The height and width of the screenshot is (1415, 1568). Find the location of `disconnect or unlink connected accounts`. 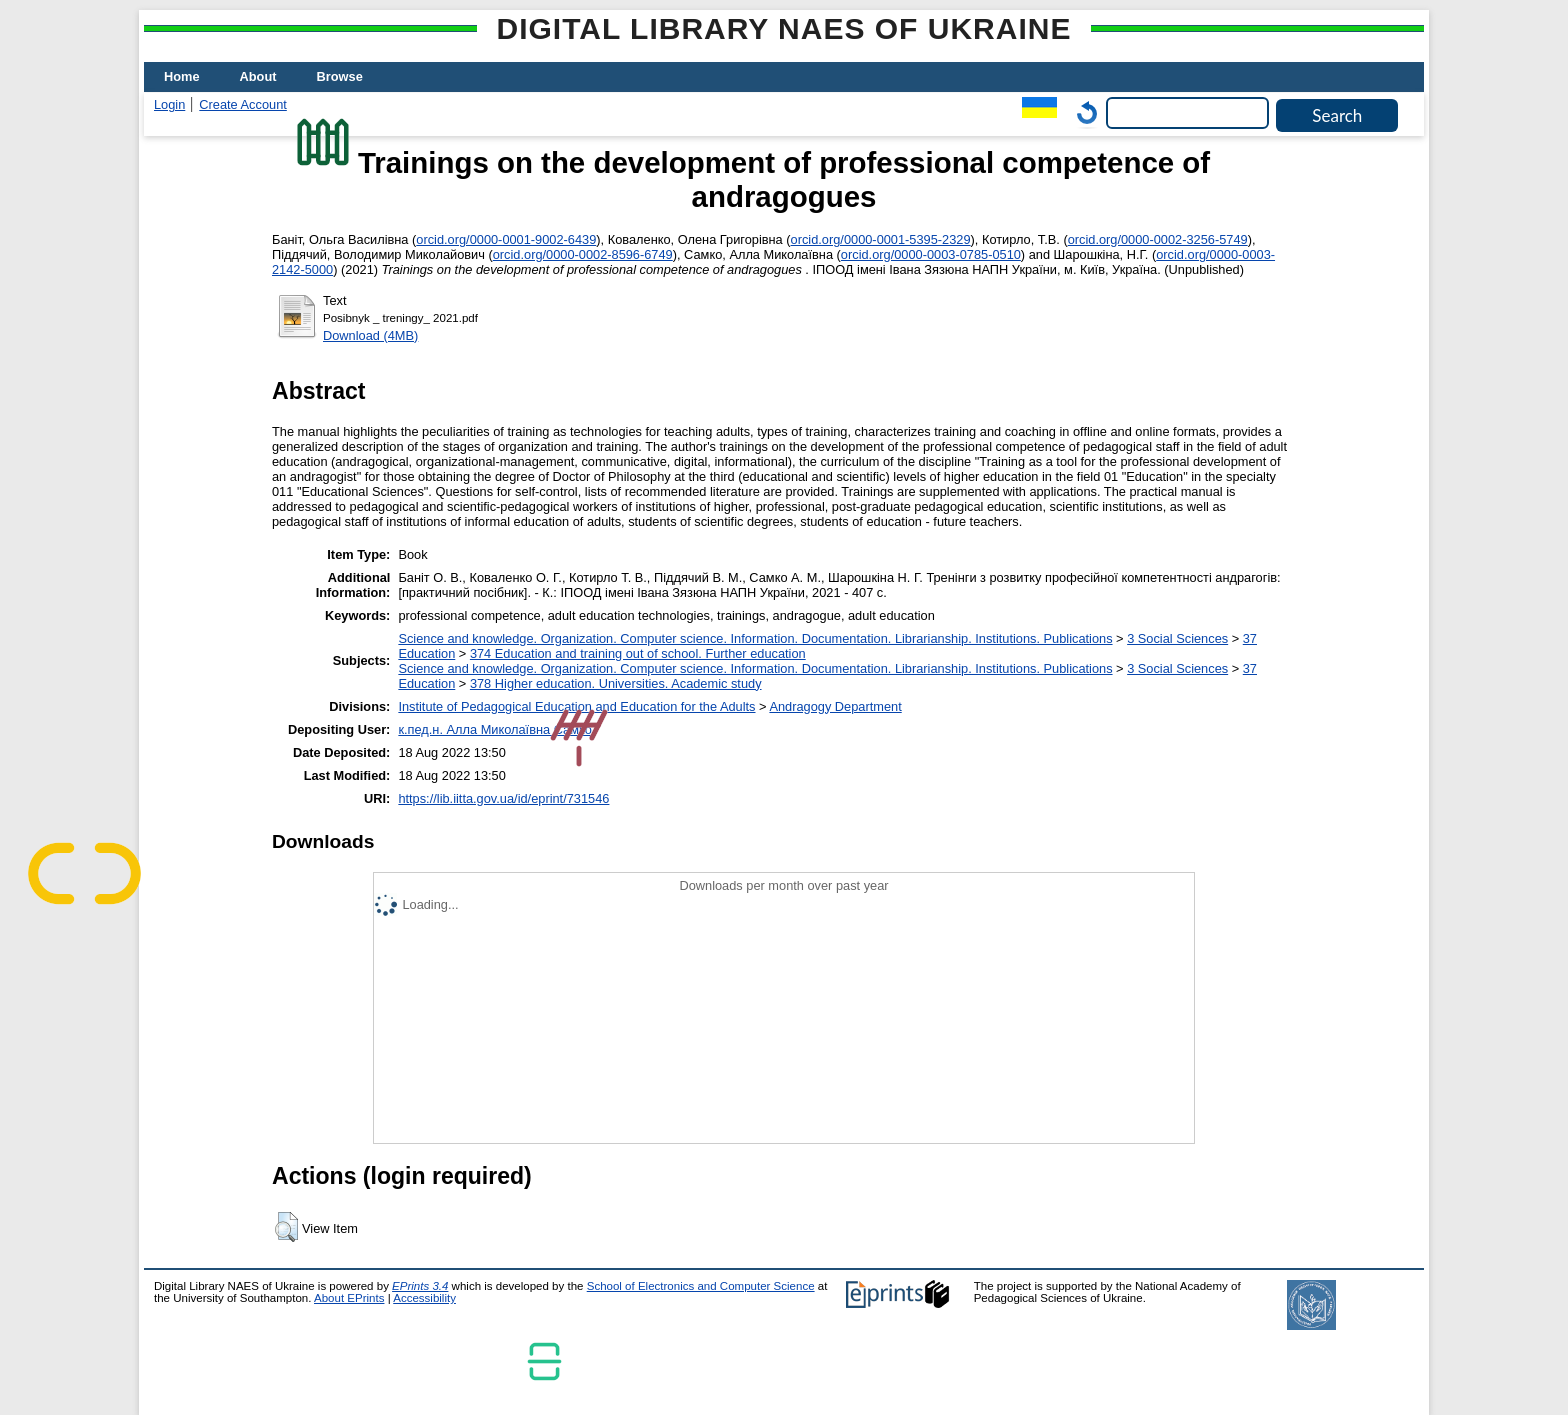

disconnect or unlink connected accounts is located at coordinates (84, 873).